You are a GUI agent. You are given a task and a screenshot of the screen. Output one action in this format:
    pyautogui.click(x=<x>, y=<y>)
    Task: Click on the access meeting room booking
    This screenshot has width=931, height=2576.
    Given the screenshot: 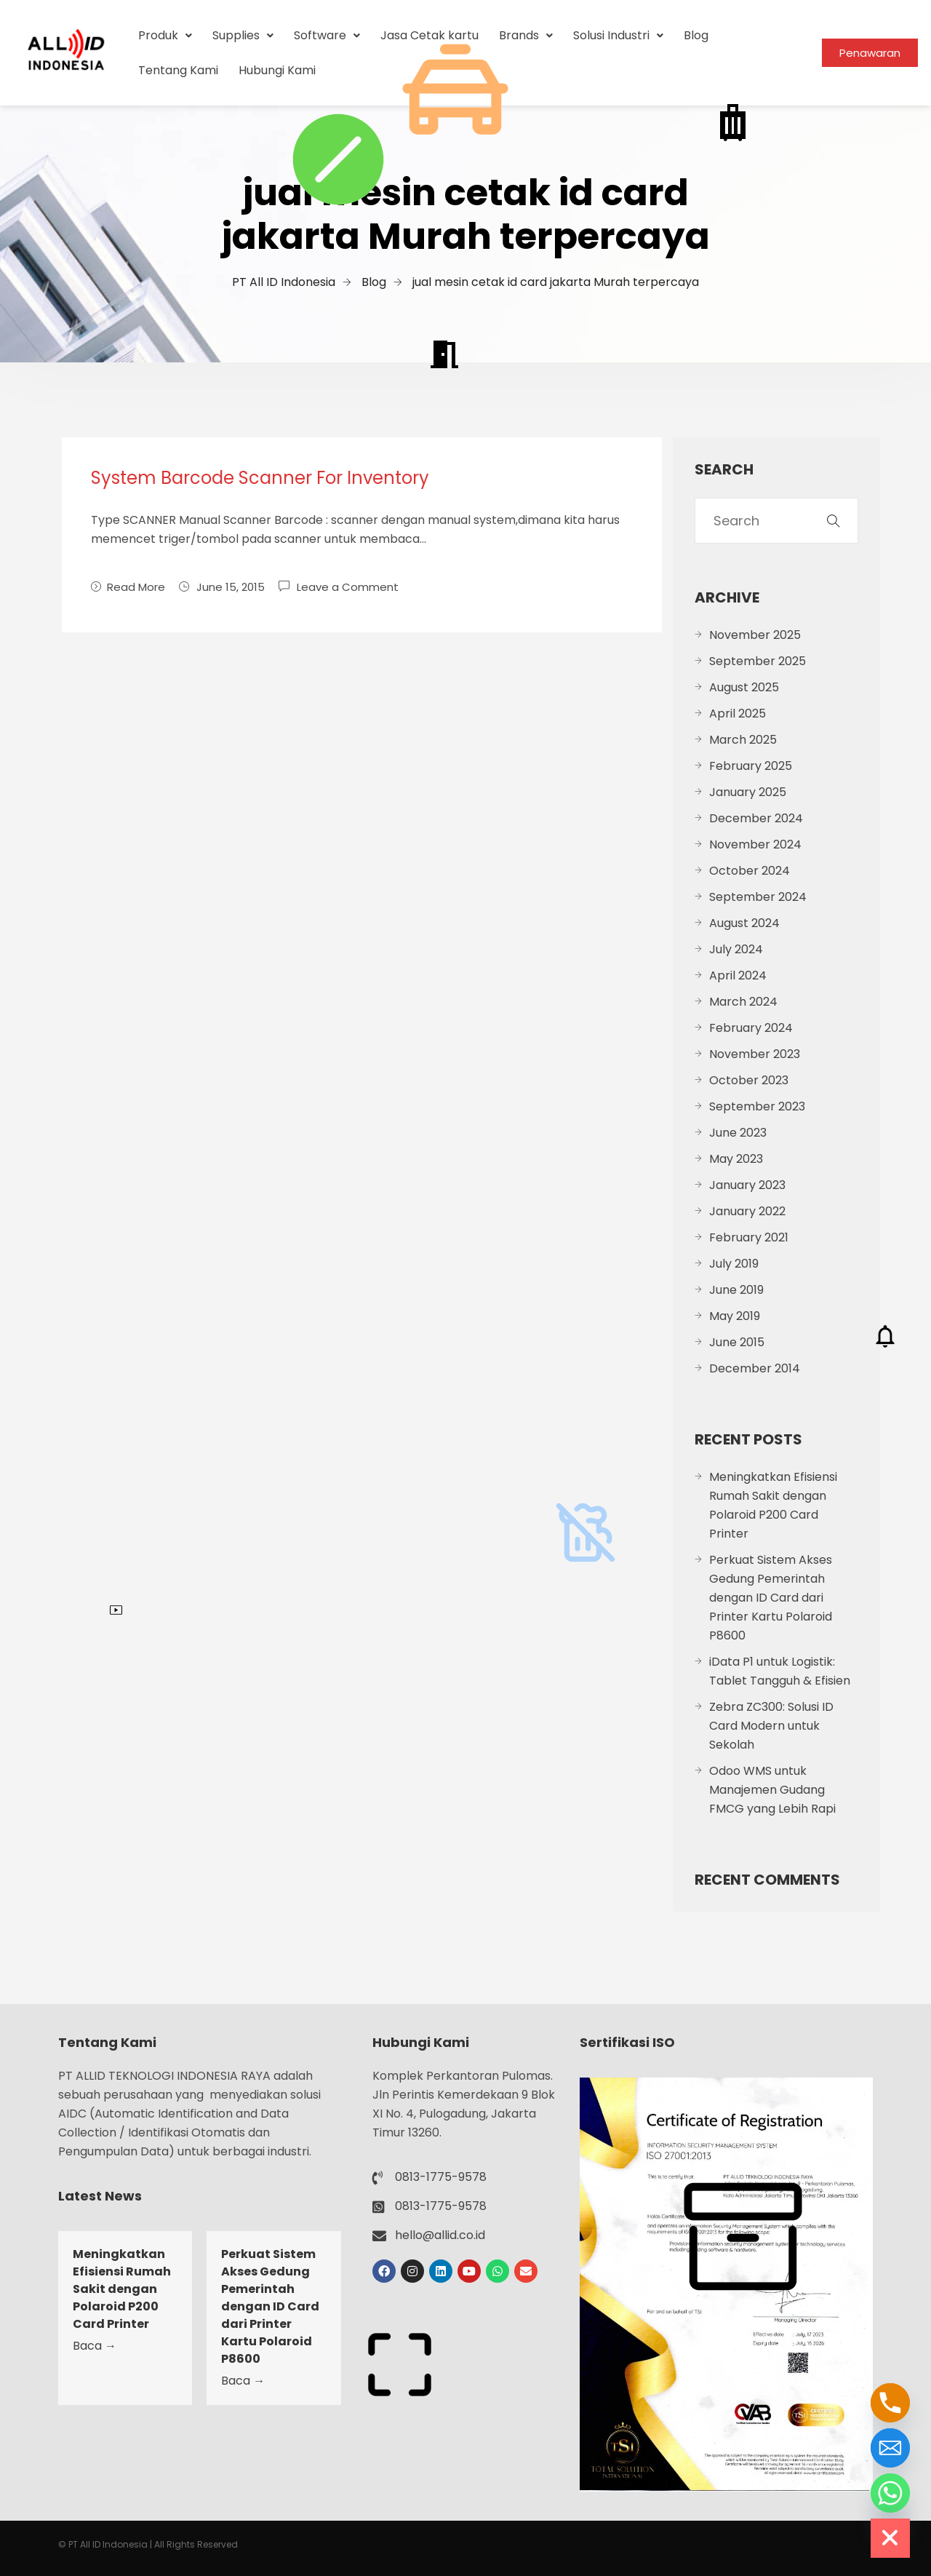 What is the action you would take?
    pyautogui.click(x=444, y=354)
    